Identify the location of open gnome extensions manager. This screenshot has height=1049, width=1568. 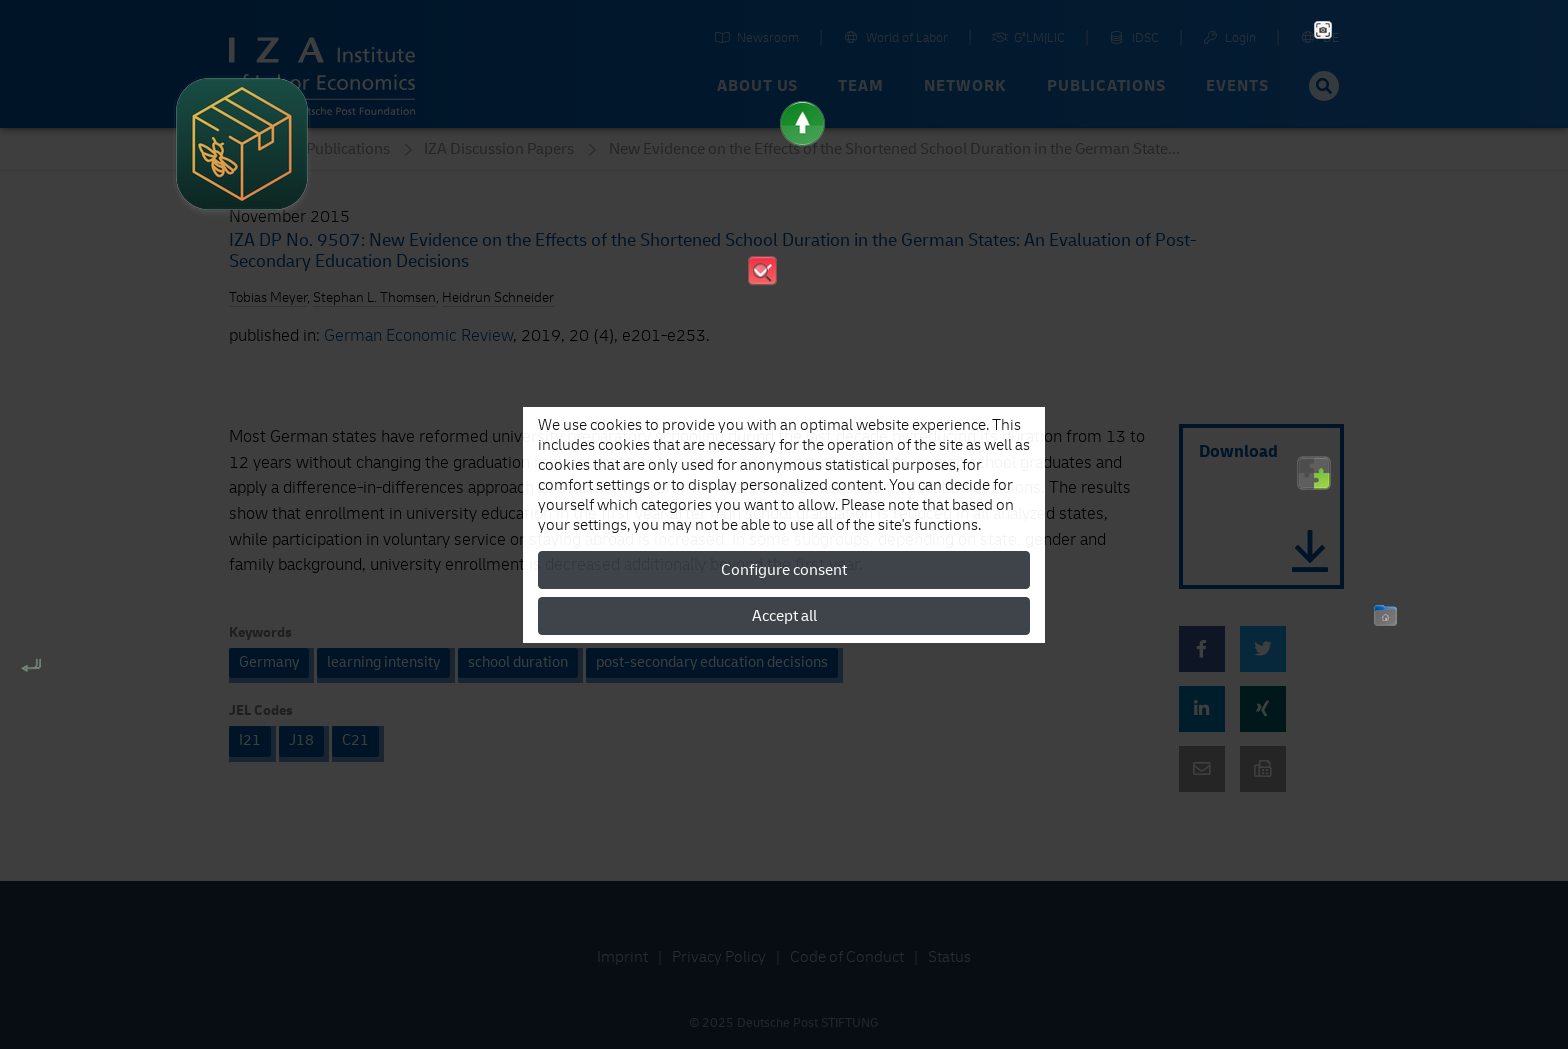
(1314, 473).